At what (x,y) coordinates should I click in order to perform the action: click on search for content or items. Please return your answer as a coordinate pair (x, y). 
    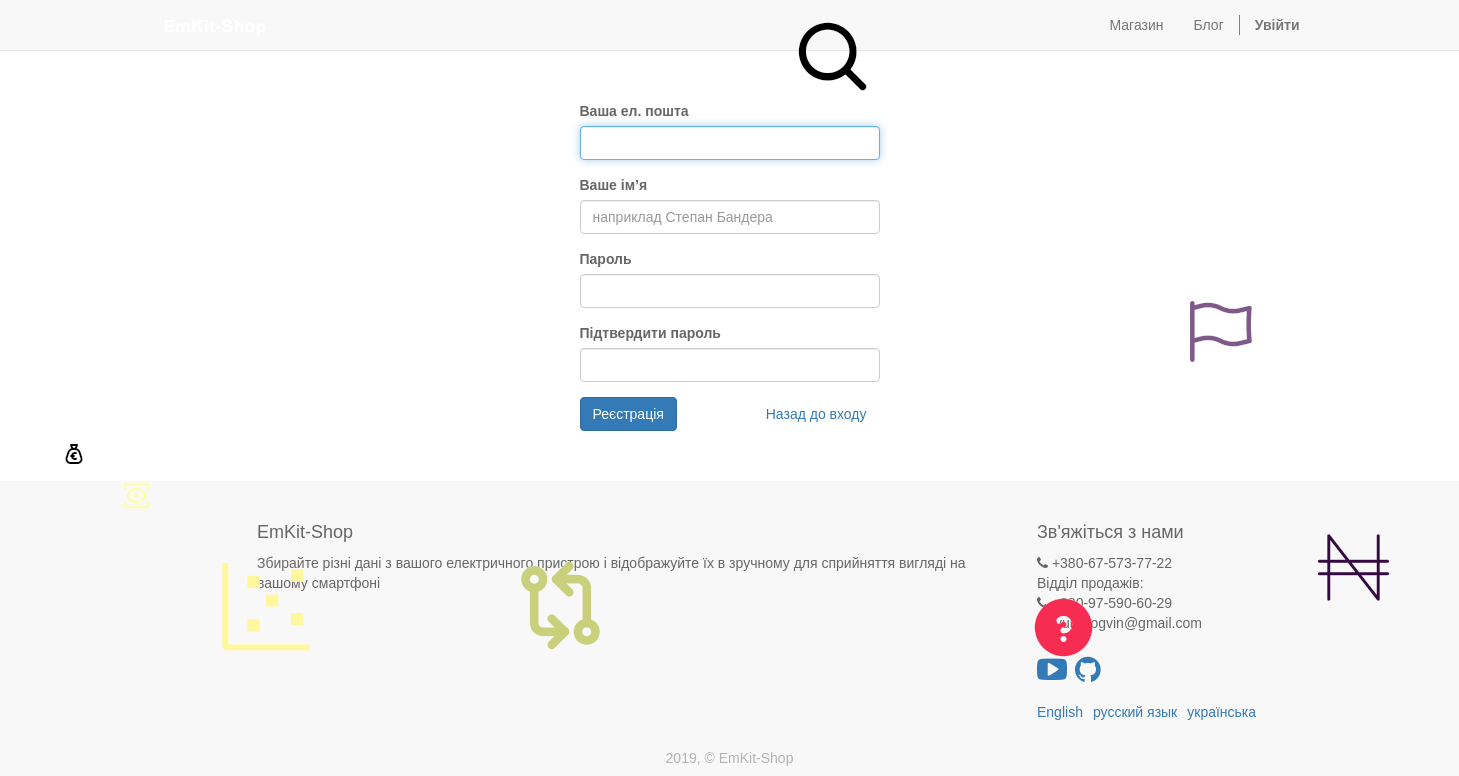
    Looking at the image, I should click on (832, 56).